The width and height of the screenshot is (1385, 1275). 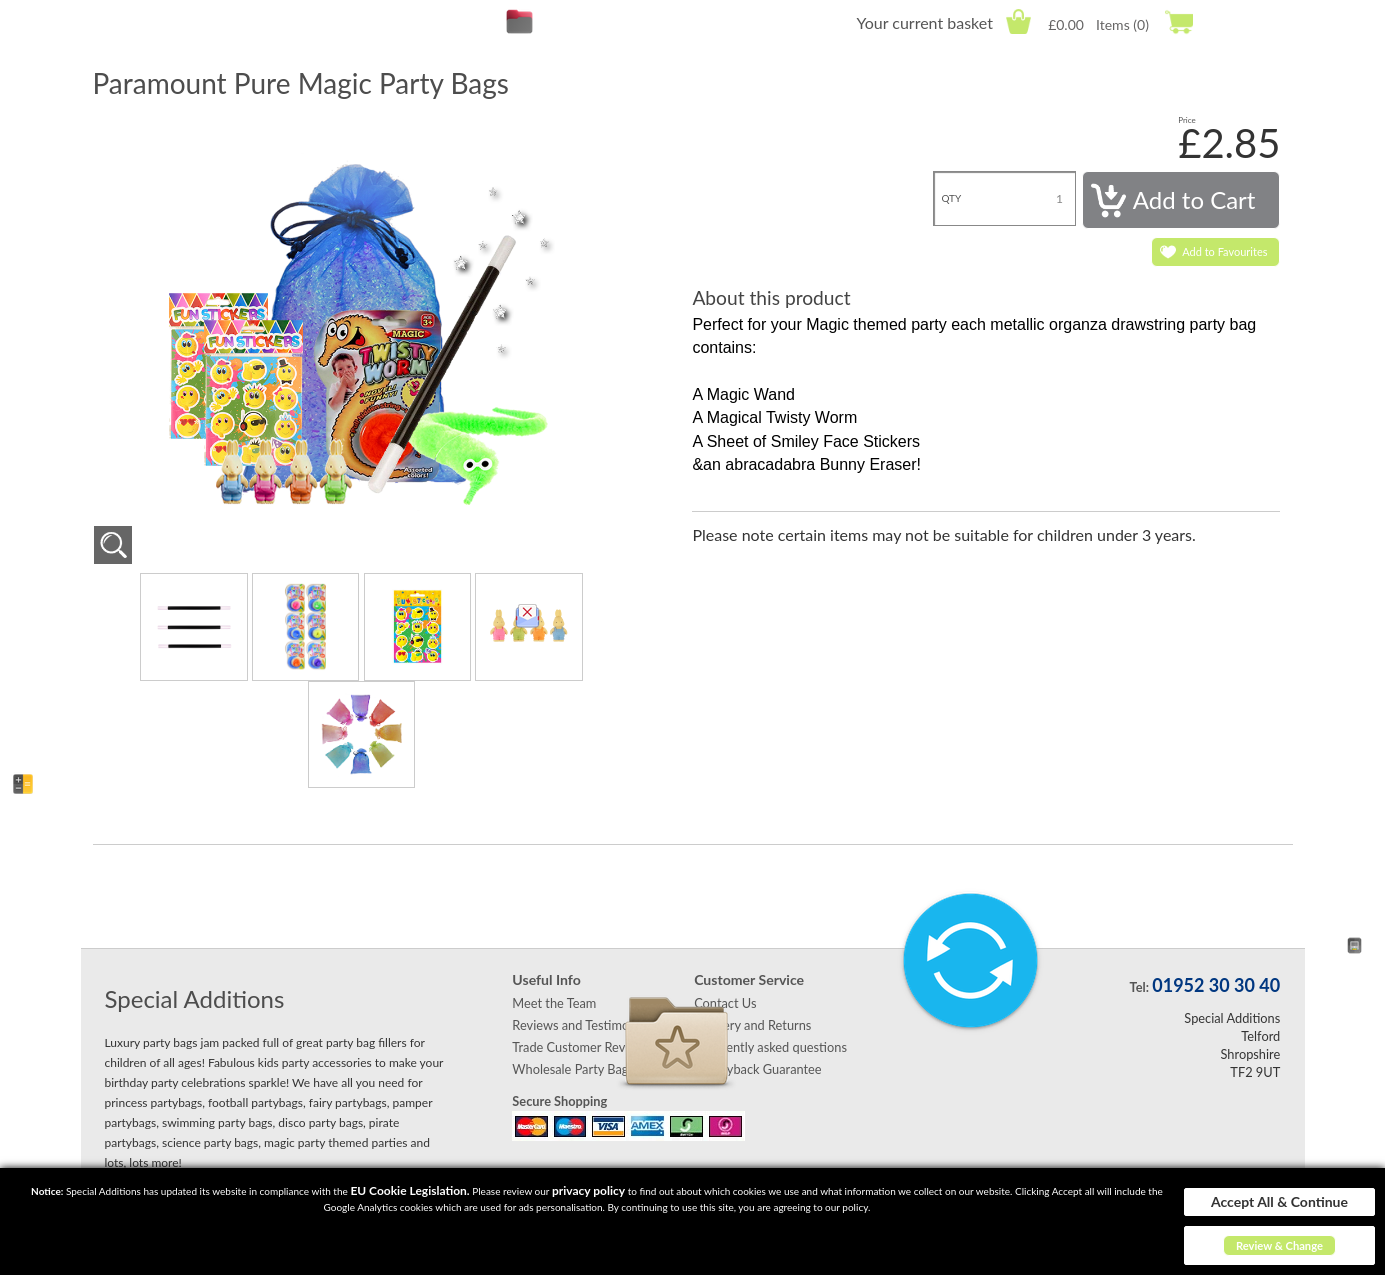 What do you see at coordinates (970, 960) in the screenshot?
I see `indicates file is syncing with shared folder` at bounding box center [970, 960].